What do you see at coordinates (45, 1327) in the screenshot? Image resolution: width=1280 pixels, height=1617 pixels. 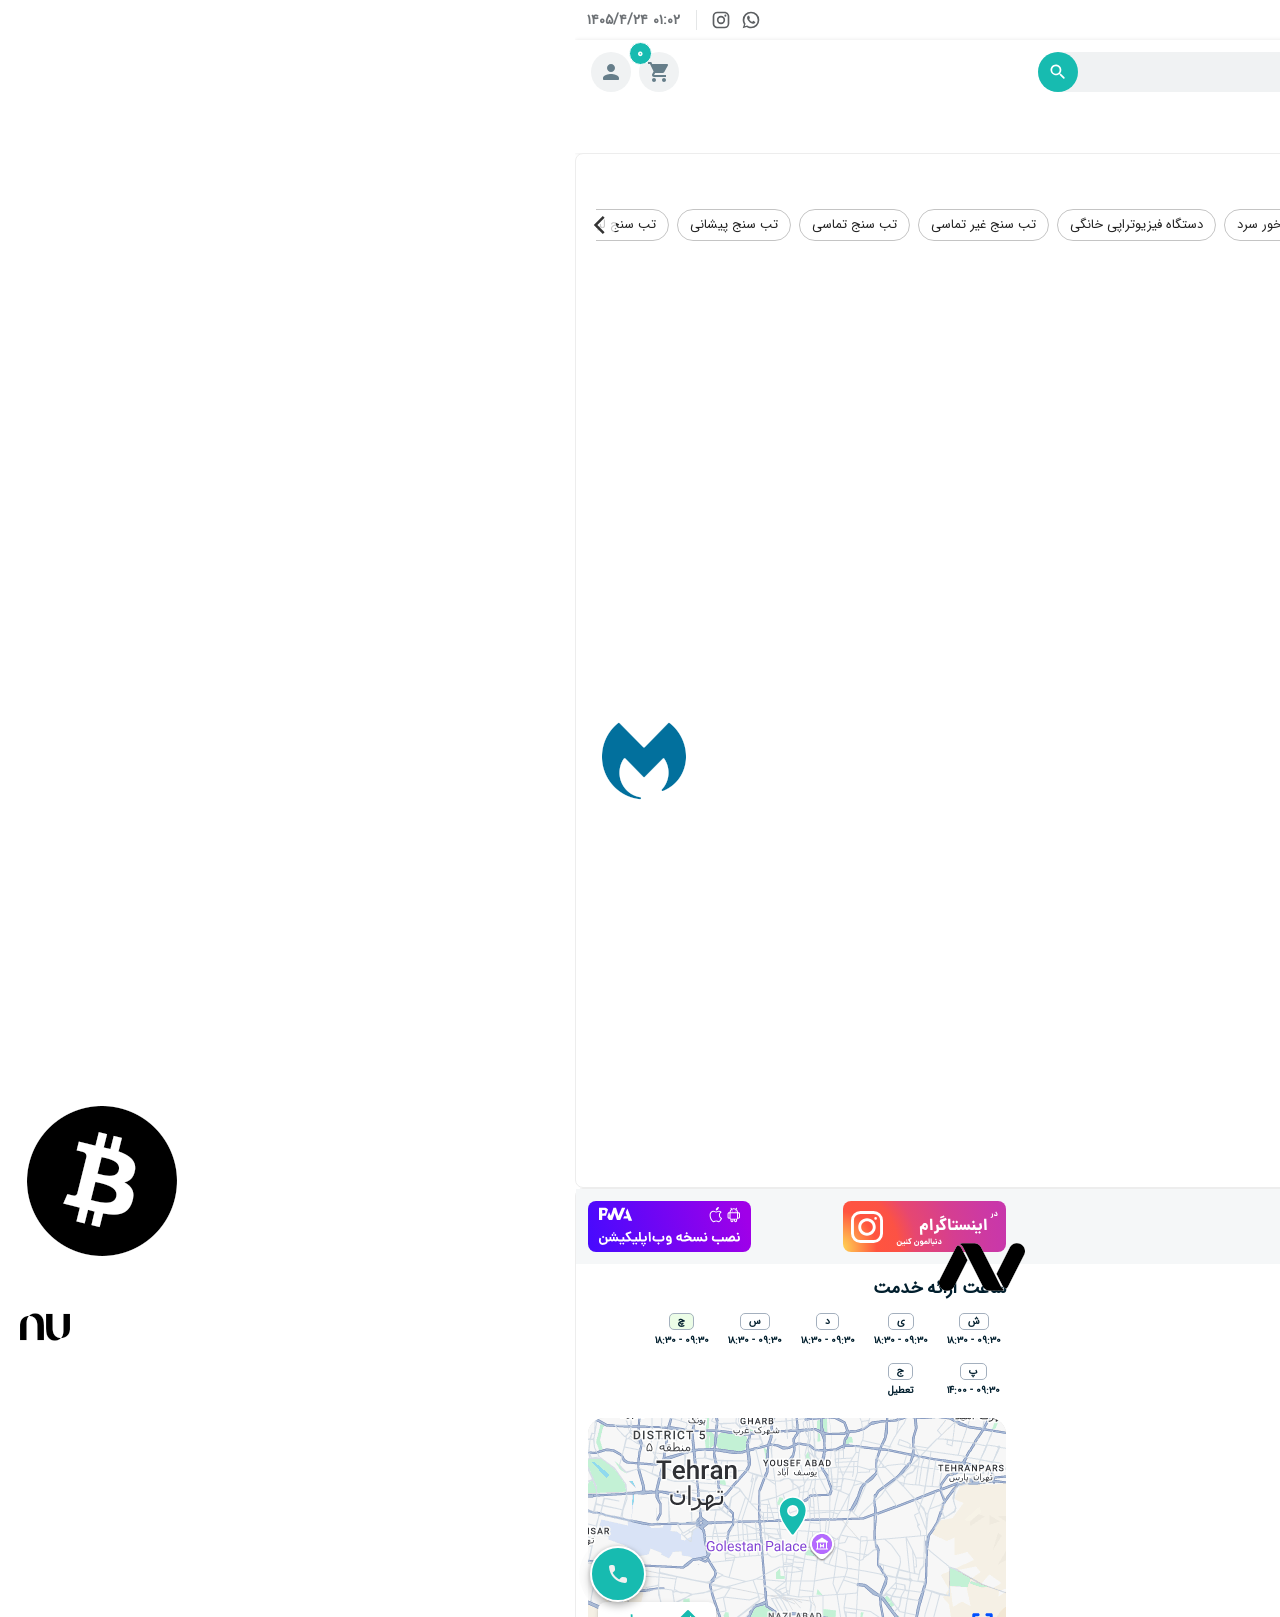 I see `open the Nubank app` at bounding box center [45, 1327].